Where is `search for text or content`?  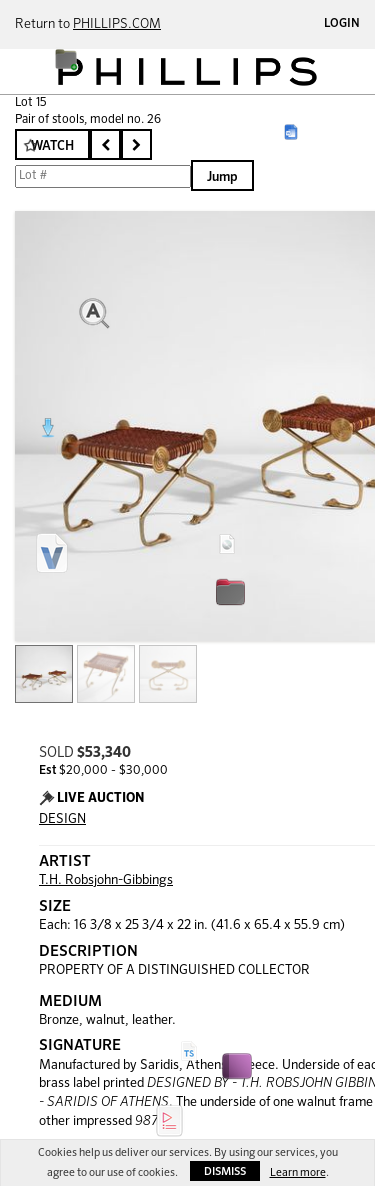
search for text or content is located at coordinates (94, 313).